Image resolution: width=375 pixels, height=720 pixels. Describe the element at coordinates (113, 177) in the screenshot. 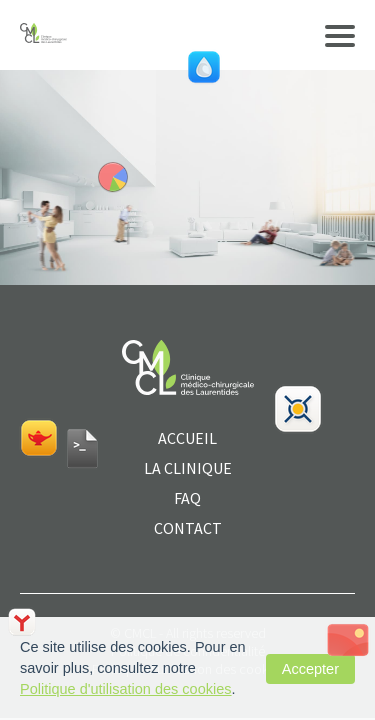

I see `open baobab disk usage analyzer` at that location.